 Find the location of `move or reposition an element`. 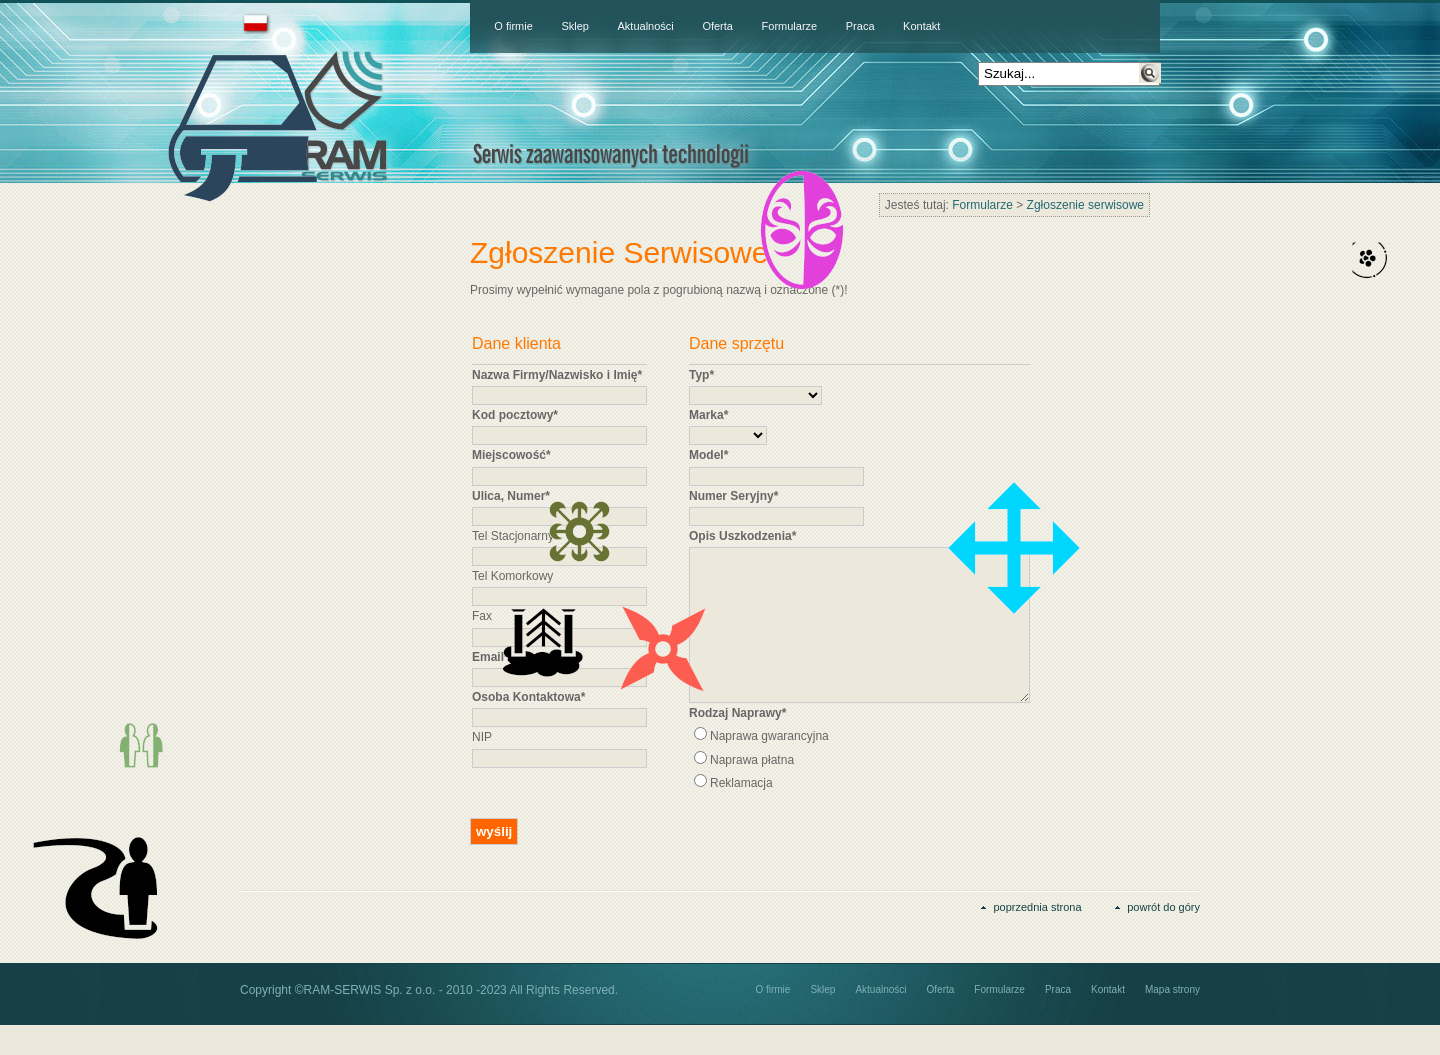

move or reposition an element is located at coordinates (1014, 548).